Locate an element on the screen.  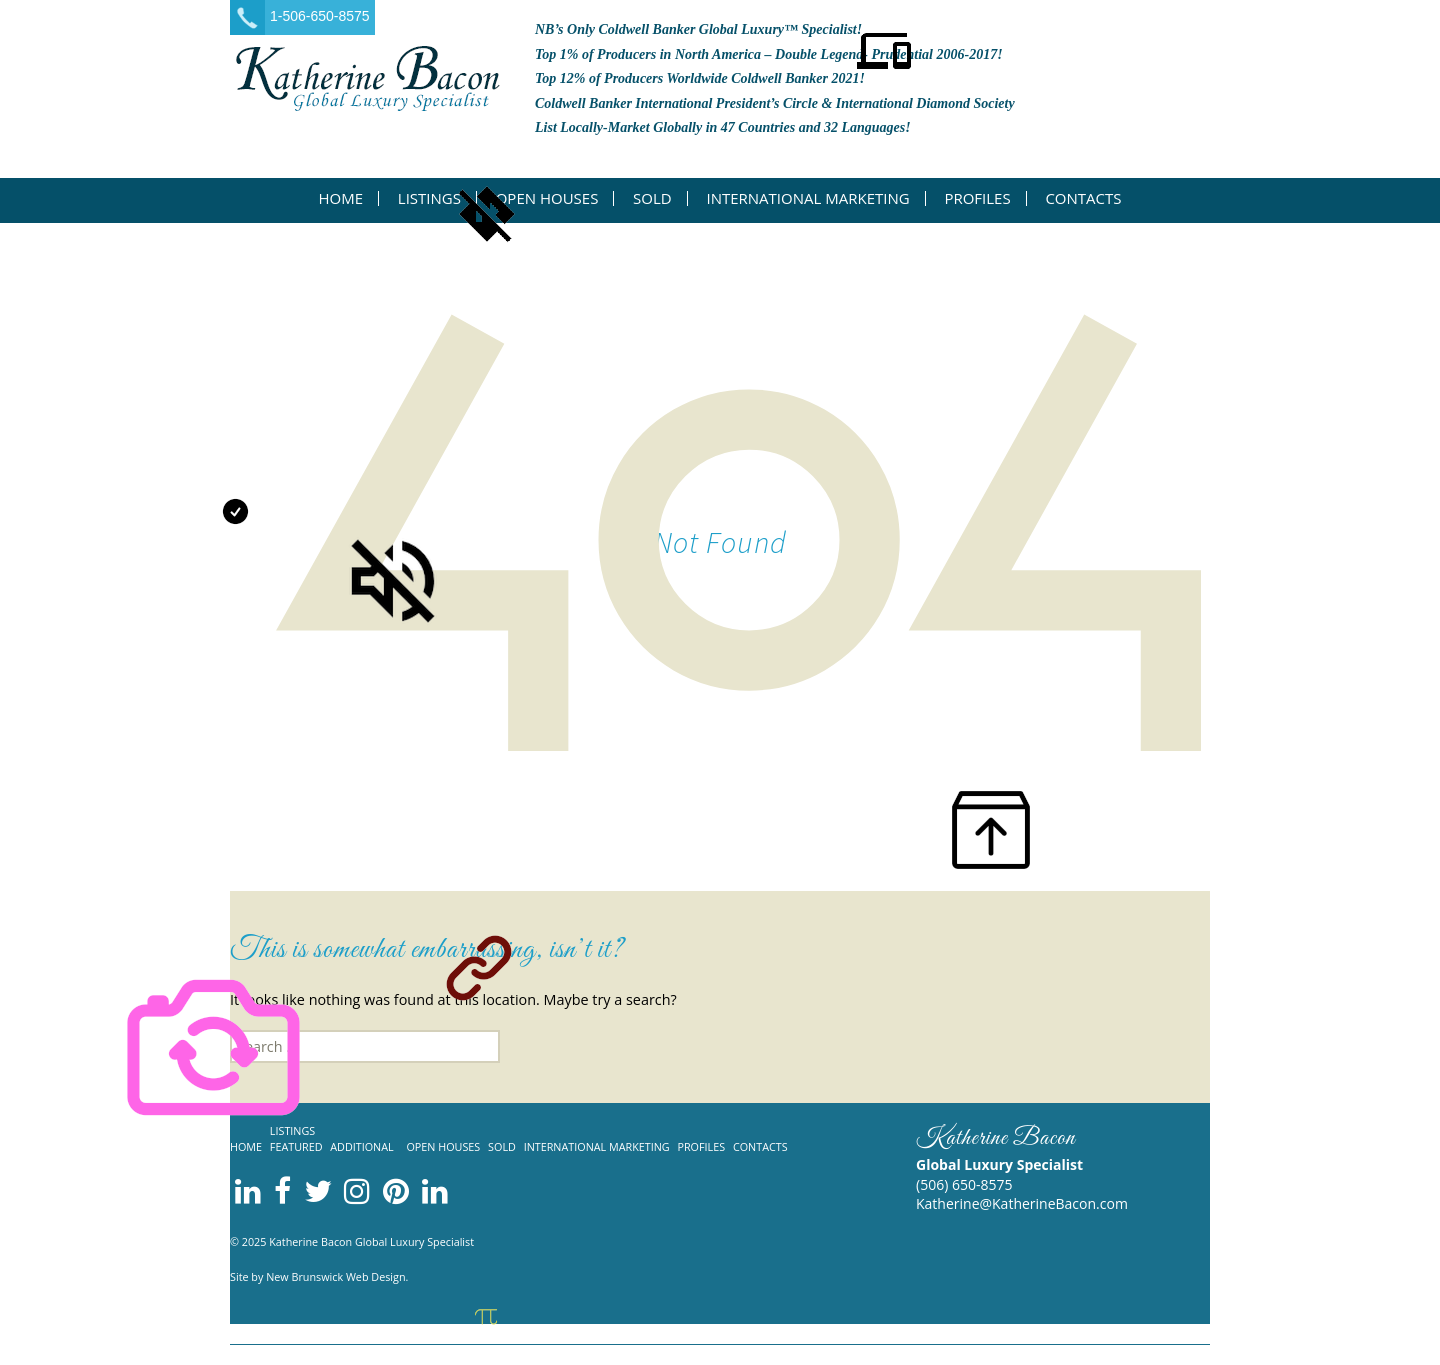
indicates a completed or successful action is located at coordinates (235, 511).